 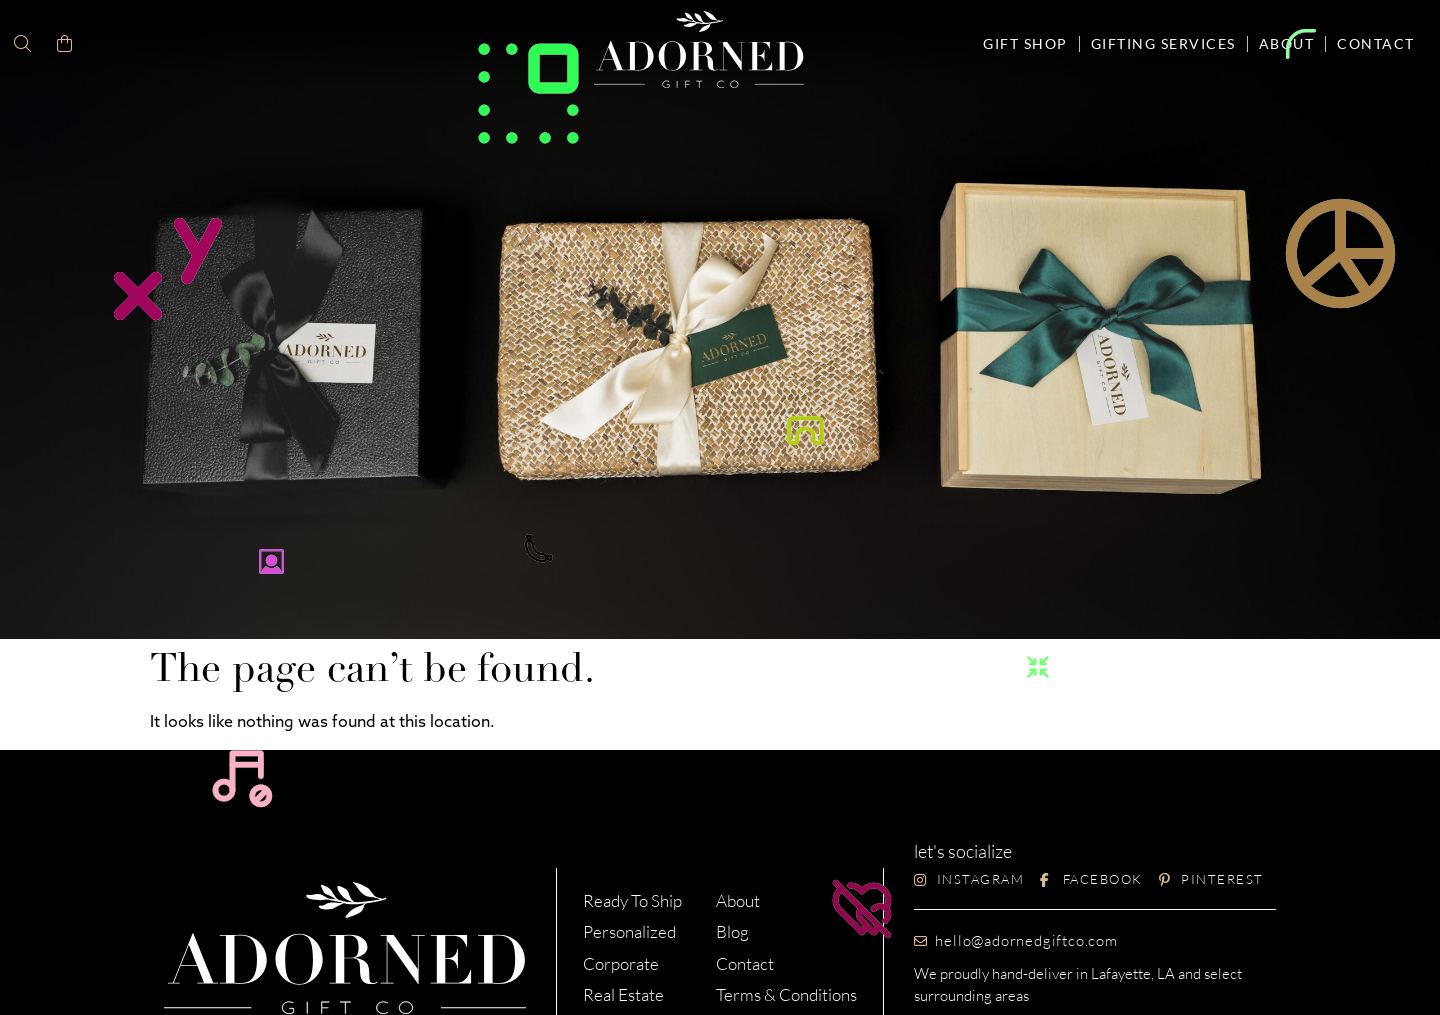 What do you see at coordinates (162, 278) in the screenshot?
I see `calculate x raised to the power of y` at bounding box center [162, 278].